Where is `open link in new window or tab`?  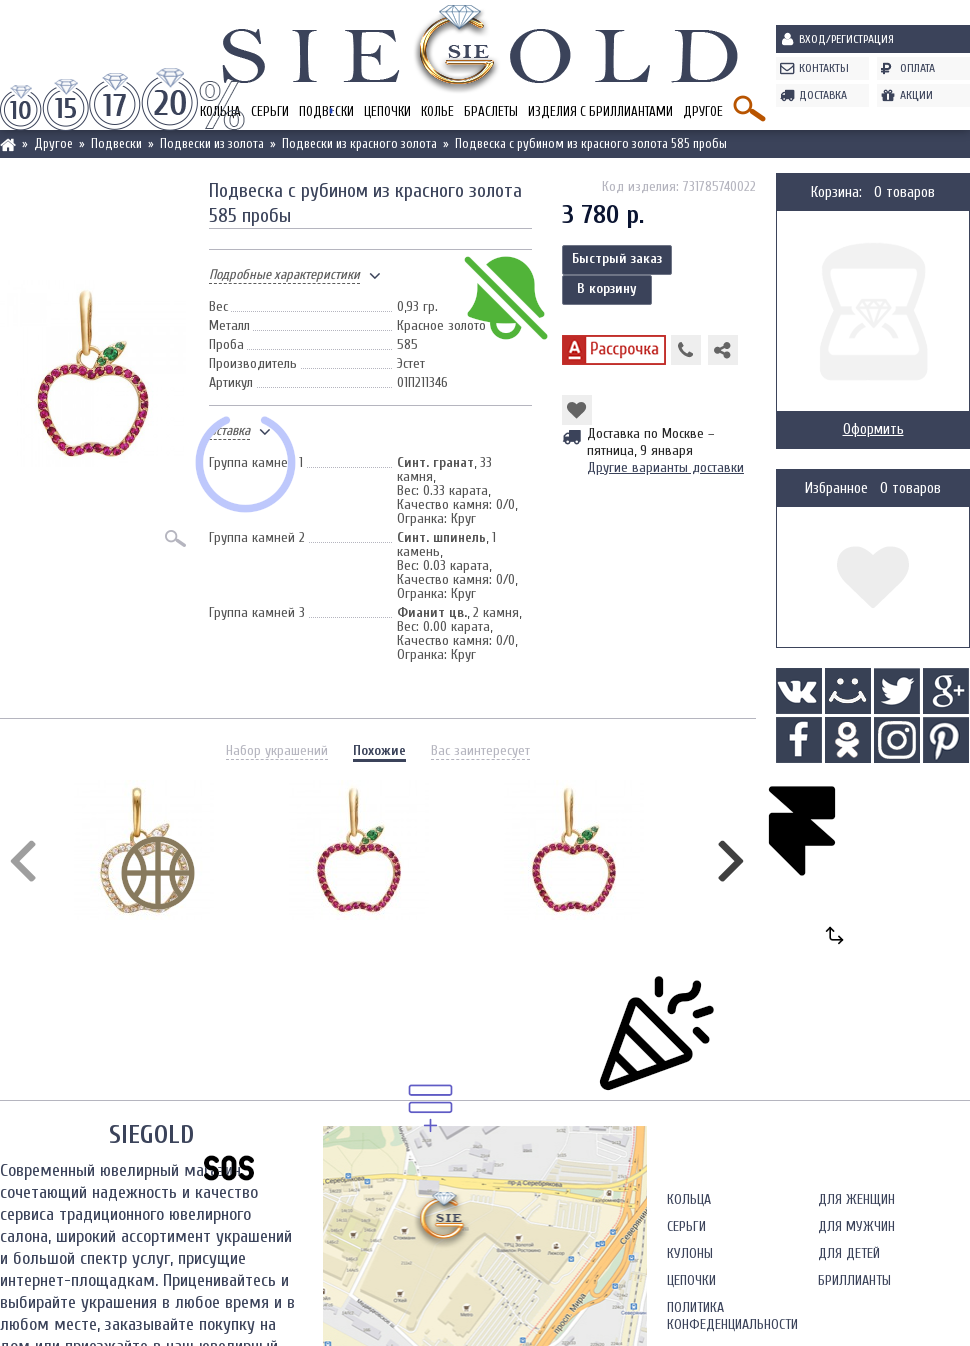 open link in new window or tab is located at coordinates (834, 935).